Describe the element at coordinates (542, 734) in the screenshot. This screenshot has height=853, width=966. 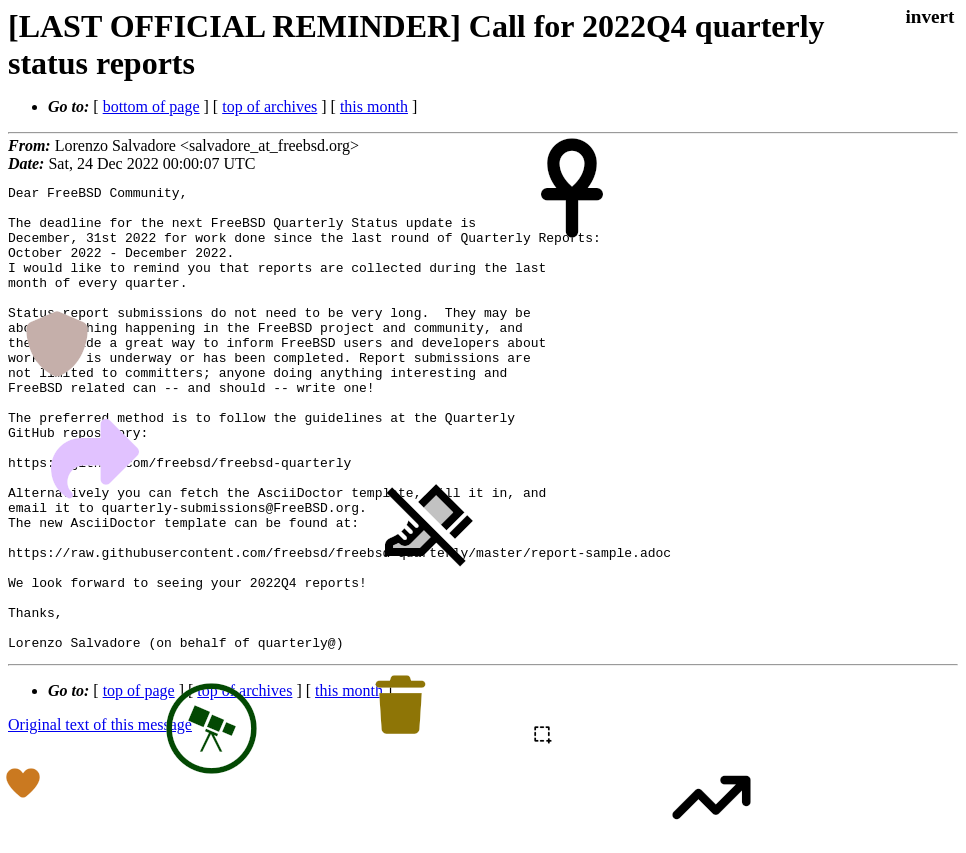
I see `add to current selection` at that location.